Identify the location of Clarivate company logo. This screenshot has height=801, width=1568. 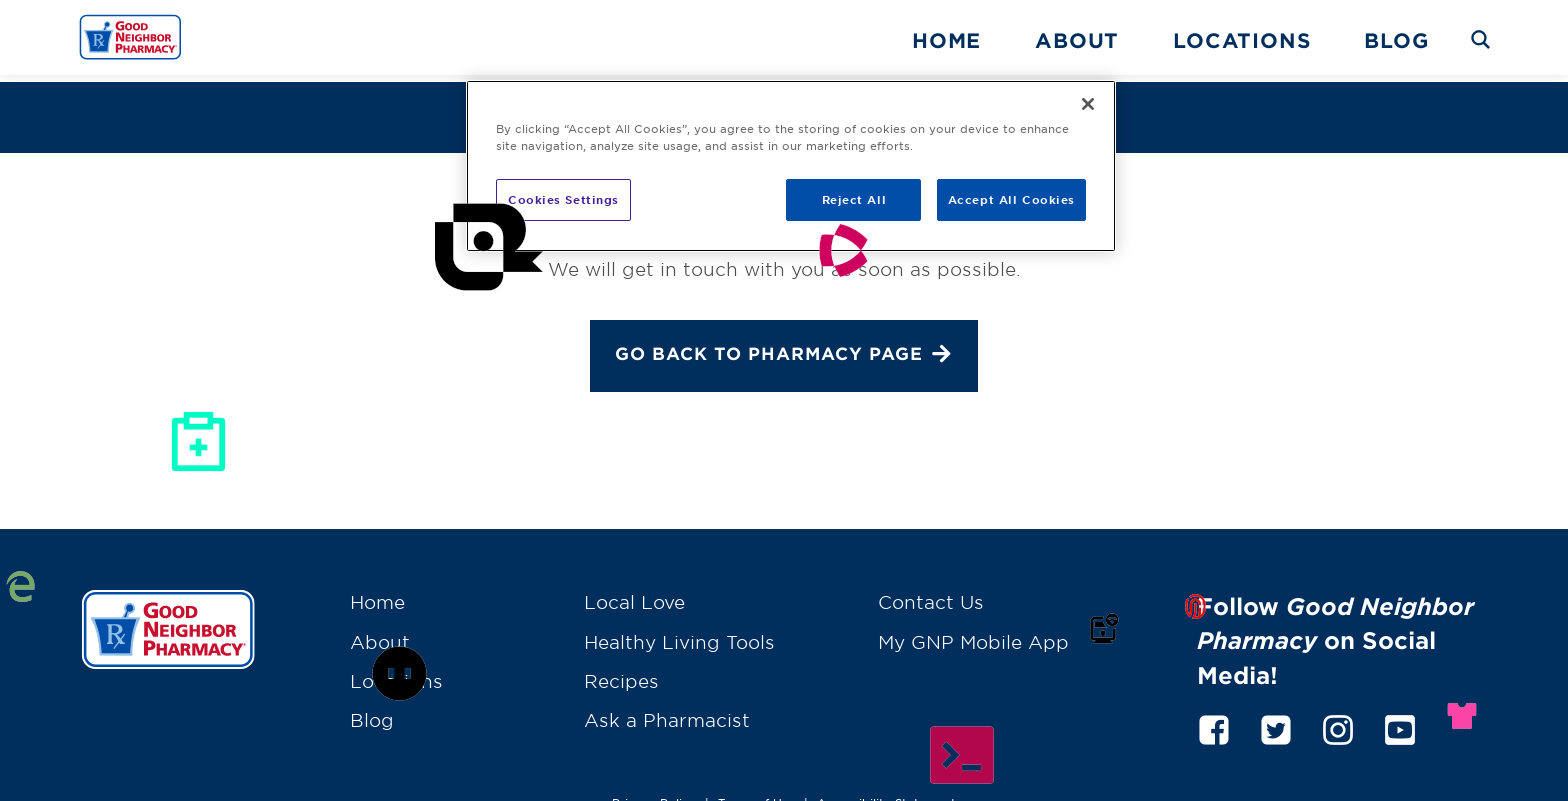
(843, 250).